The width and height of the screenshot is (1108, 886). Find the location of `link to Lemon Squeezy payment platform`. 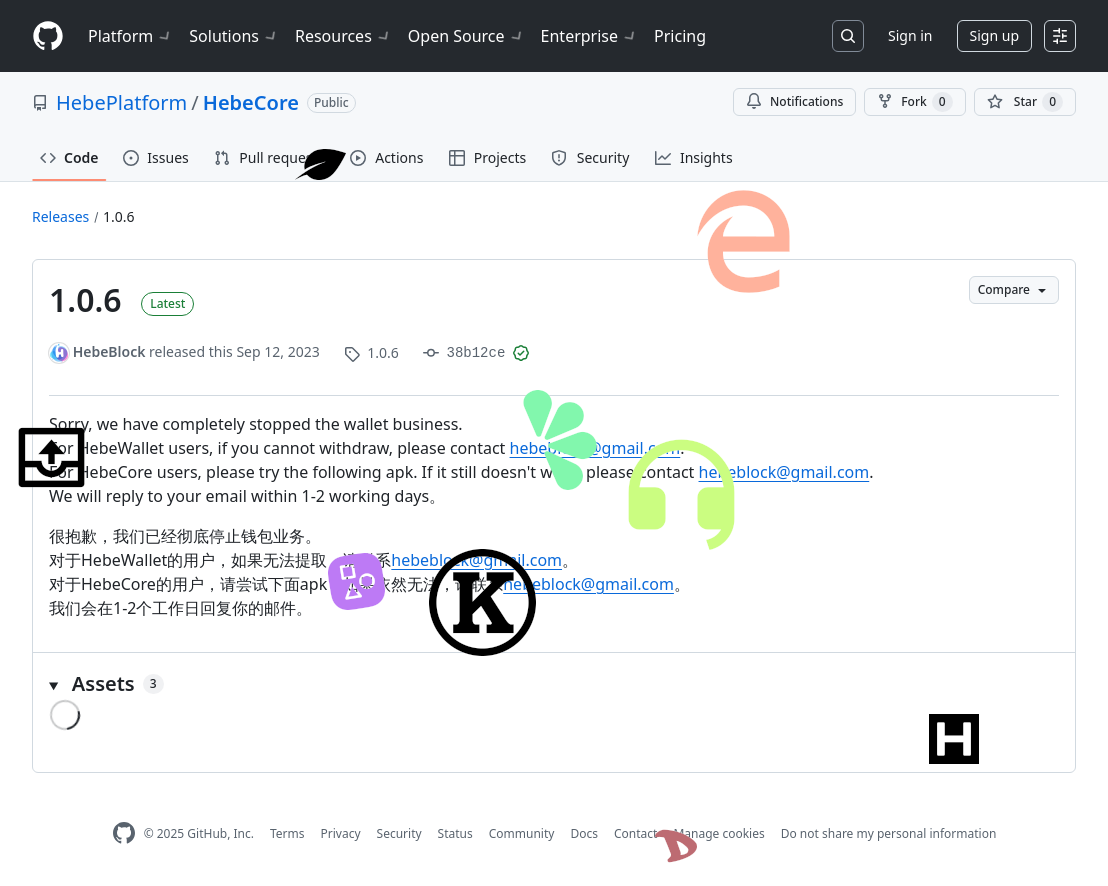

link to Lemon Squeezy payment platform is located at coordinates (560, 440).